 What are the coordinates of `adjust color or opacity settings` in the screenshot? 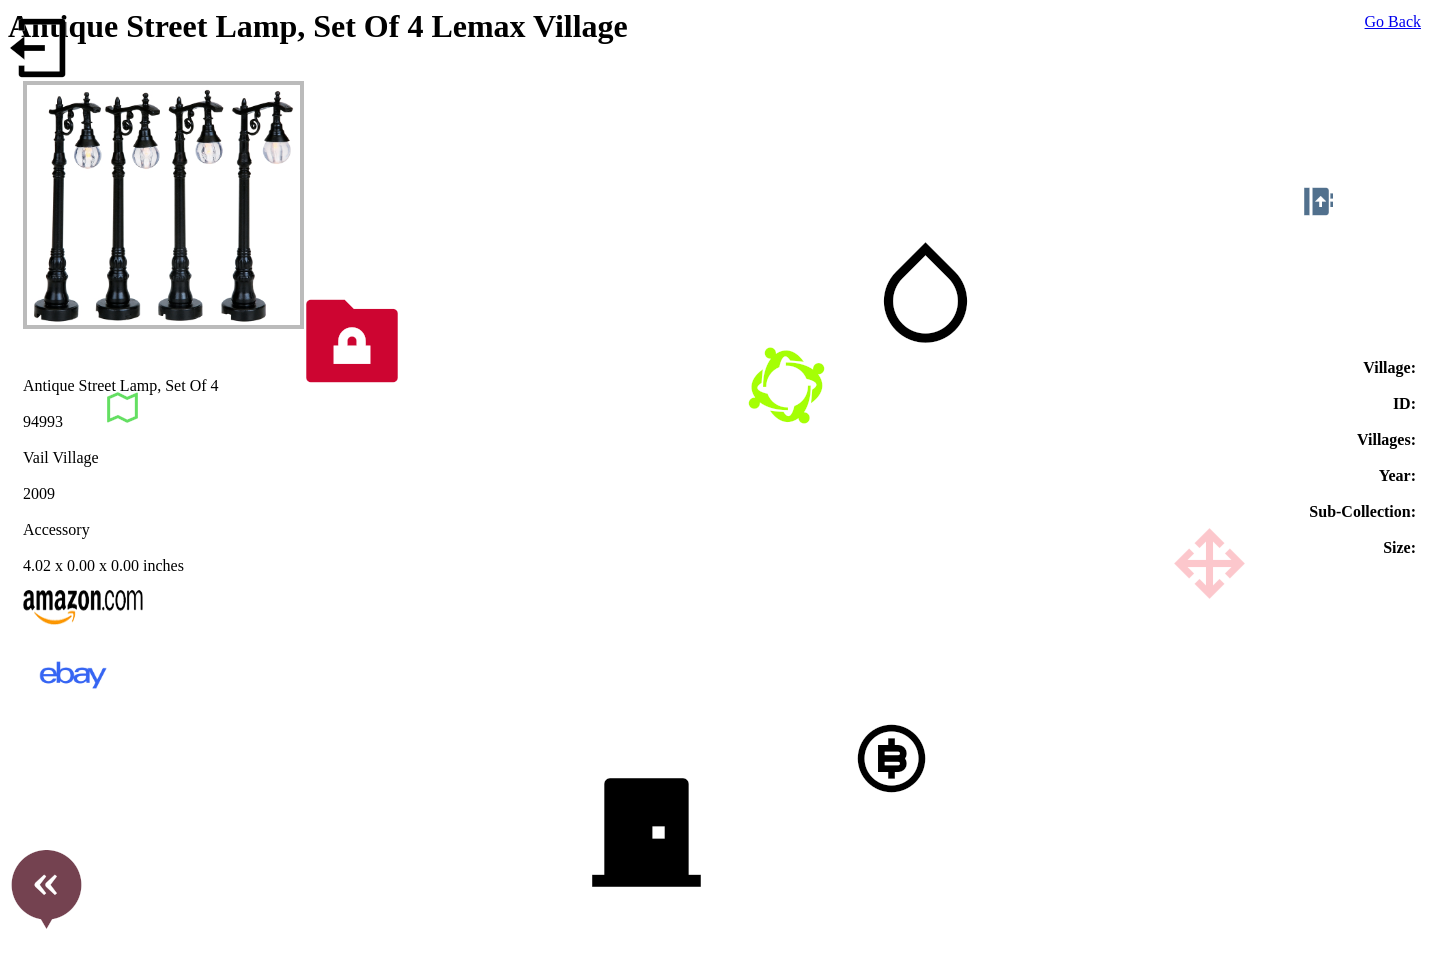 It's located at (925, 296).